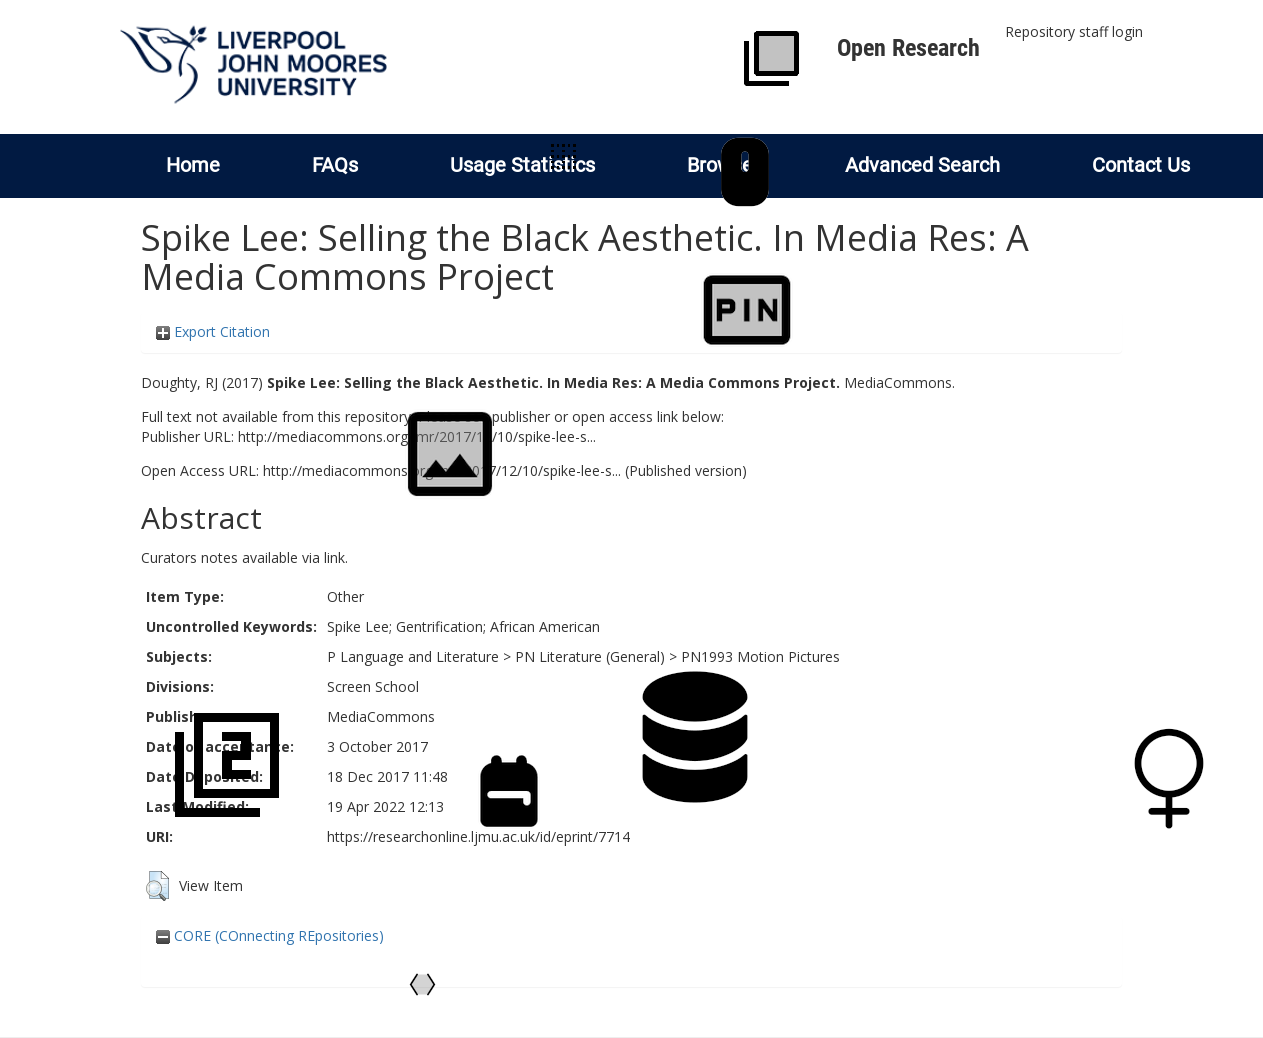 The width and height of the screenshot is (1263, 1038). Describe the element at coordinates (747, 310) in the screenshot. I see `enter or manage your PIN code` at that location.